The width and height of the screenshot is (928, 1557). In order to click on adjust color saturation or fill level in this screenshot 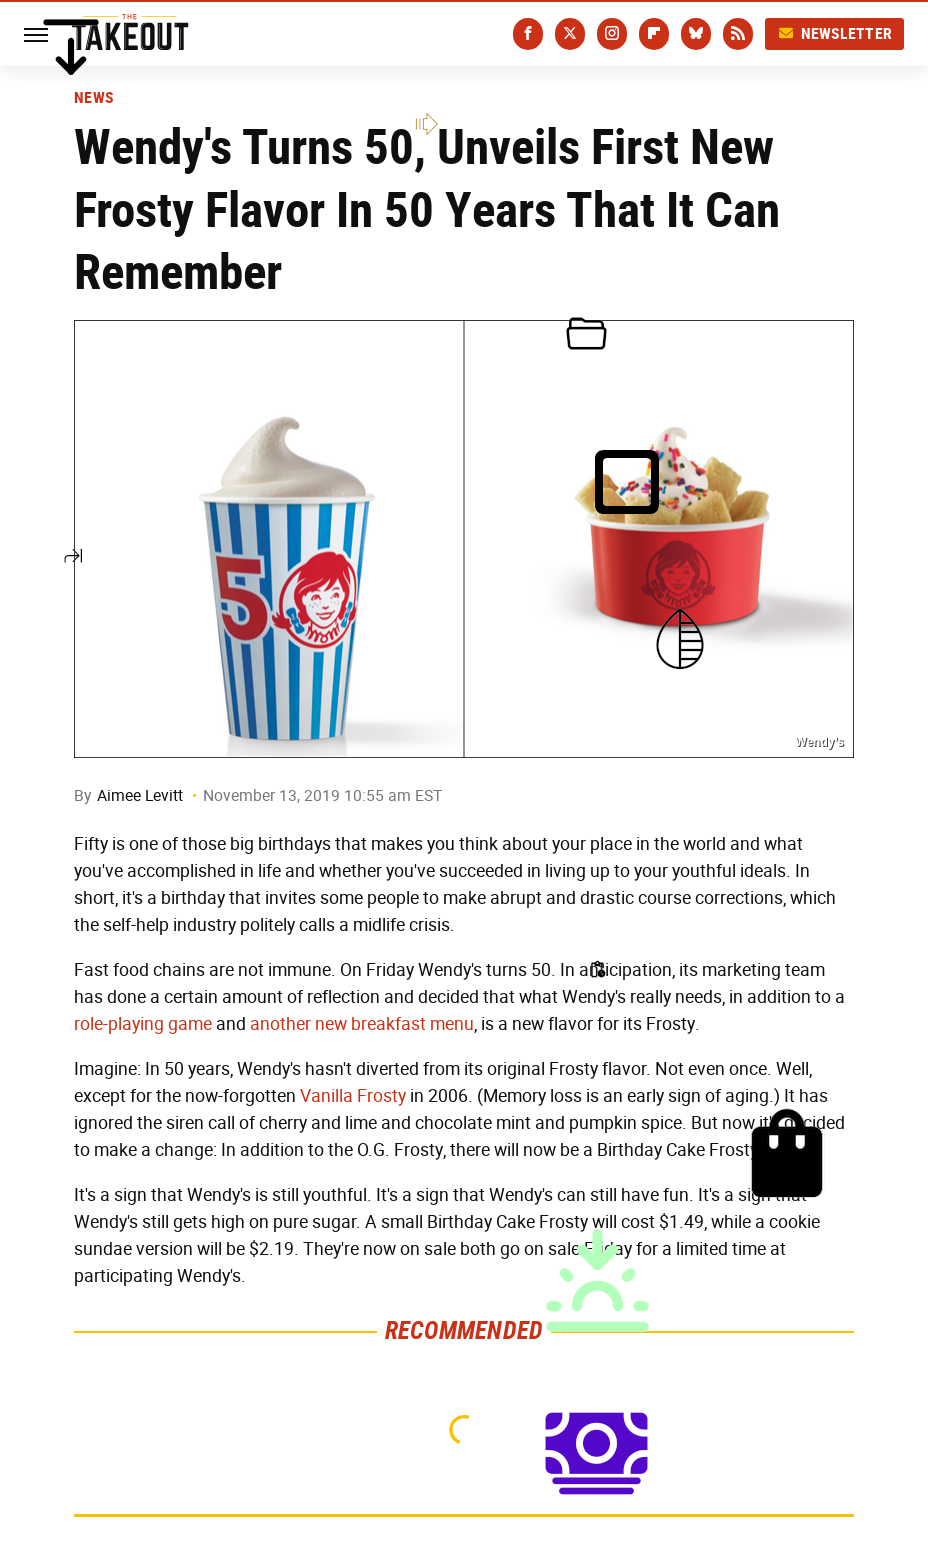, I will do `click(680, 641)`.